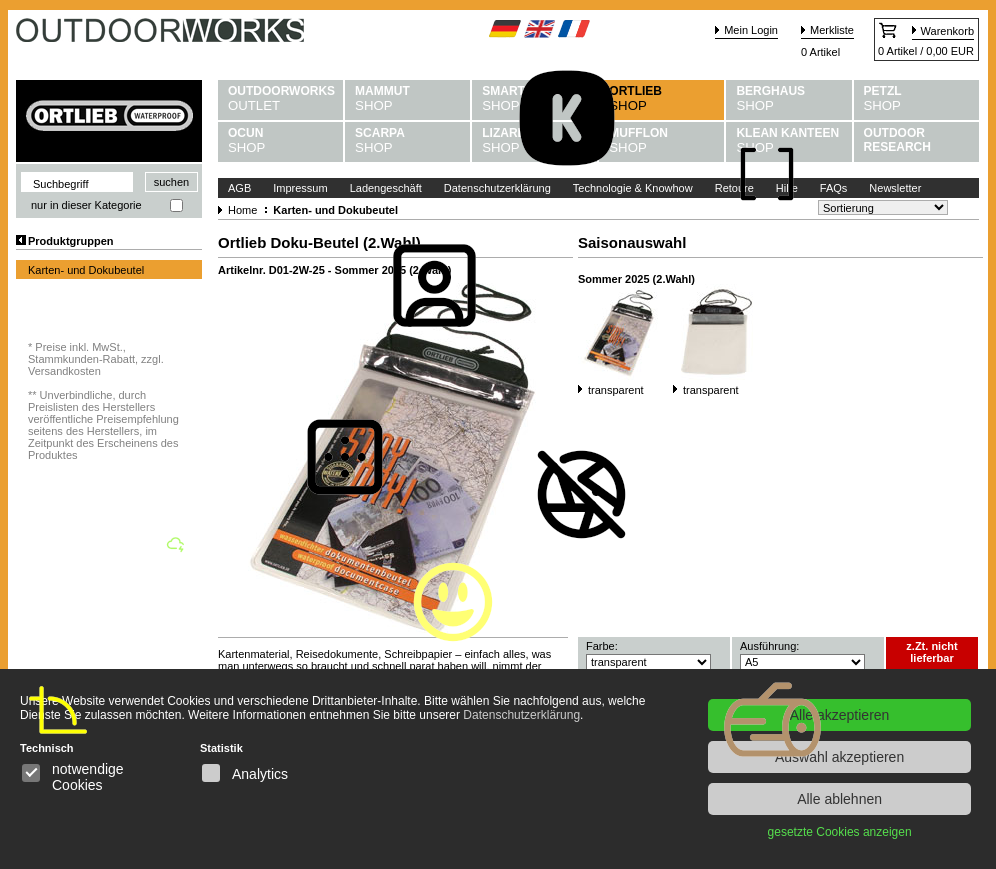 The width and height of the screenshot is (996, 869). I want to click on apply outer border to selected cells, so click(345, 457).